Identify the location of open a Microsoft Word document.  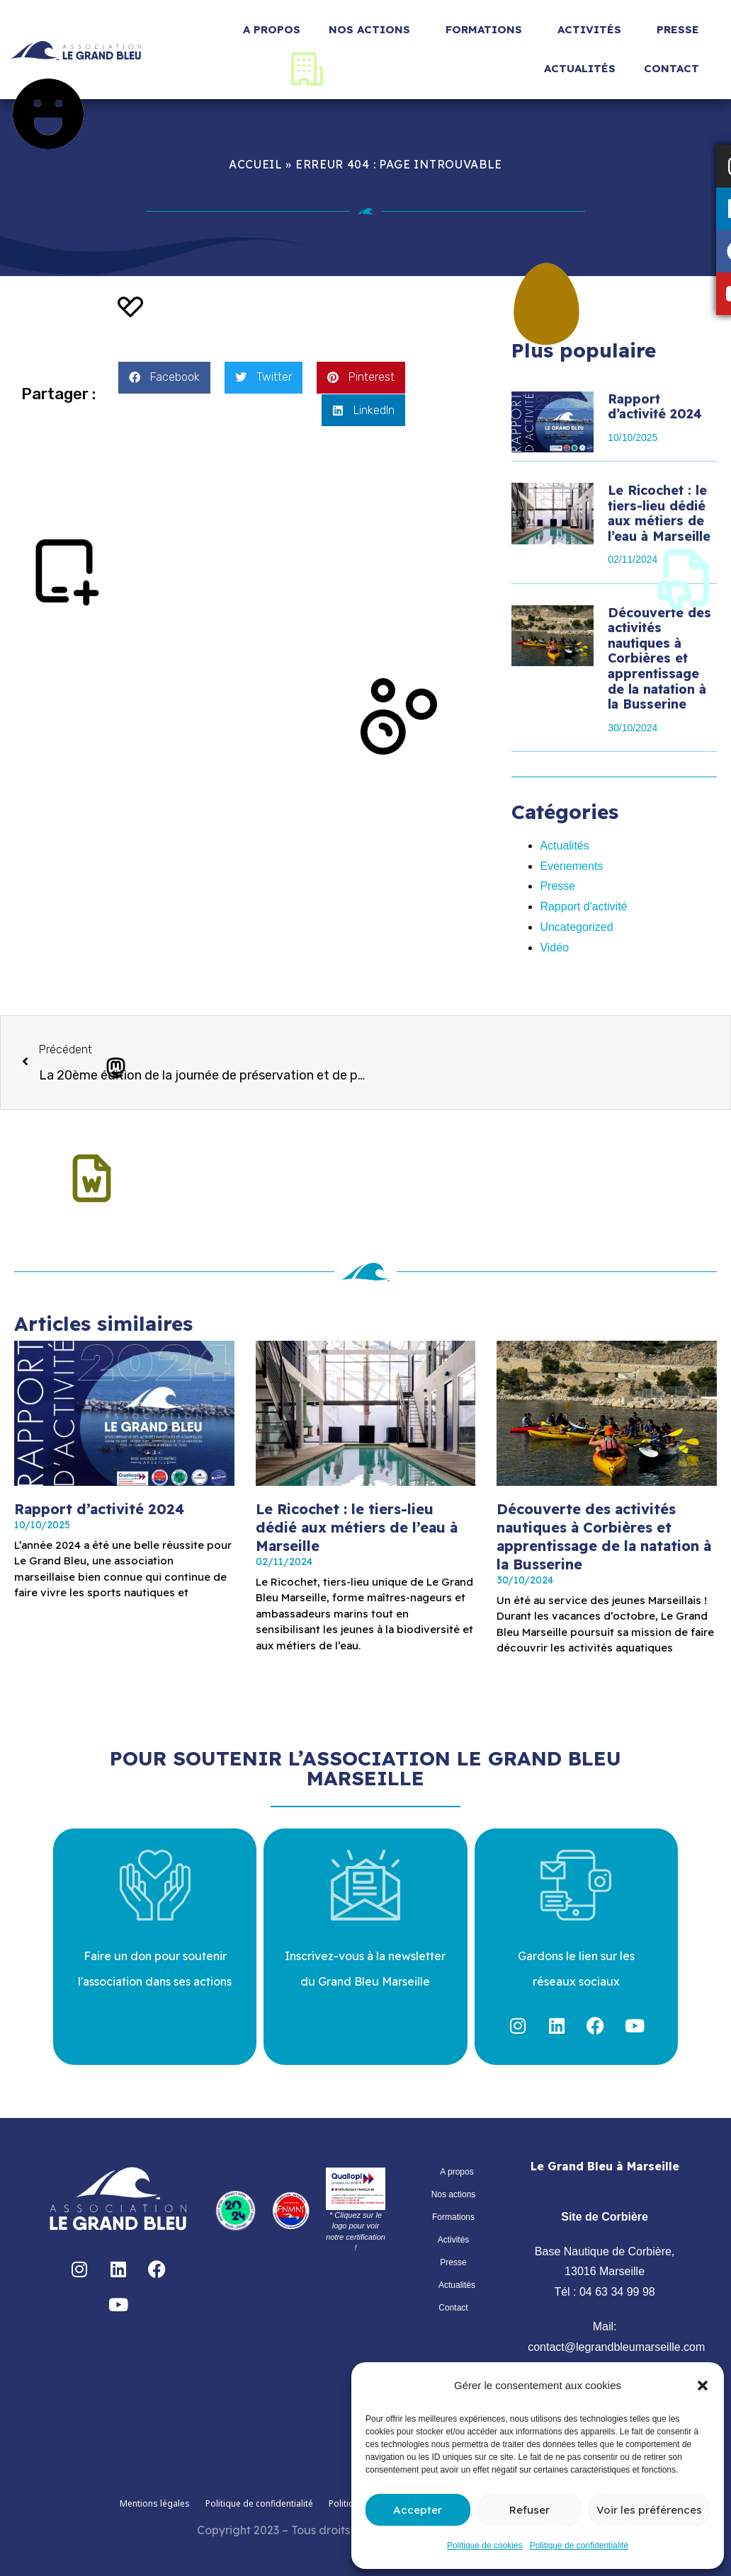
(91, 1178).